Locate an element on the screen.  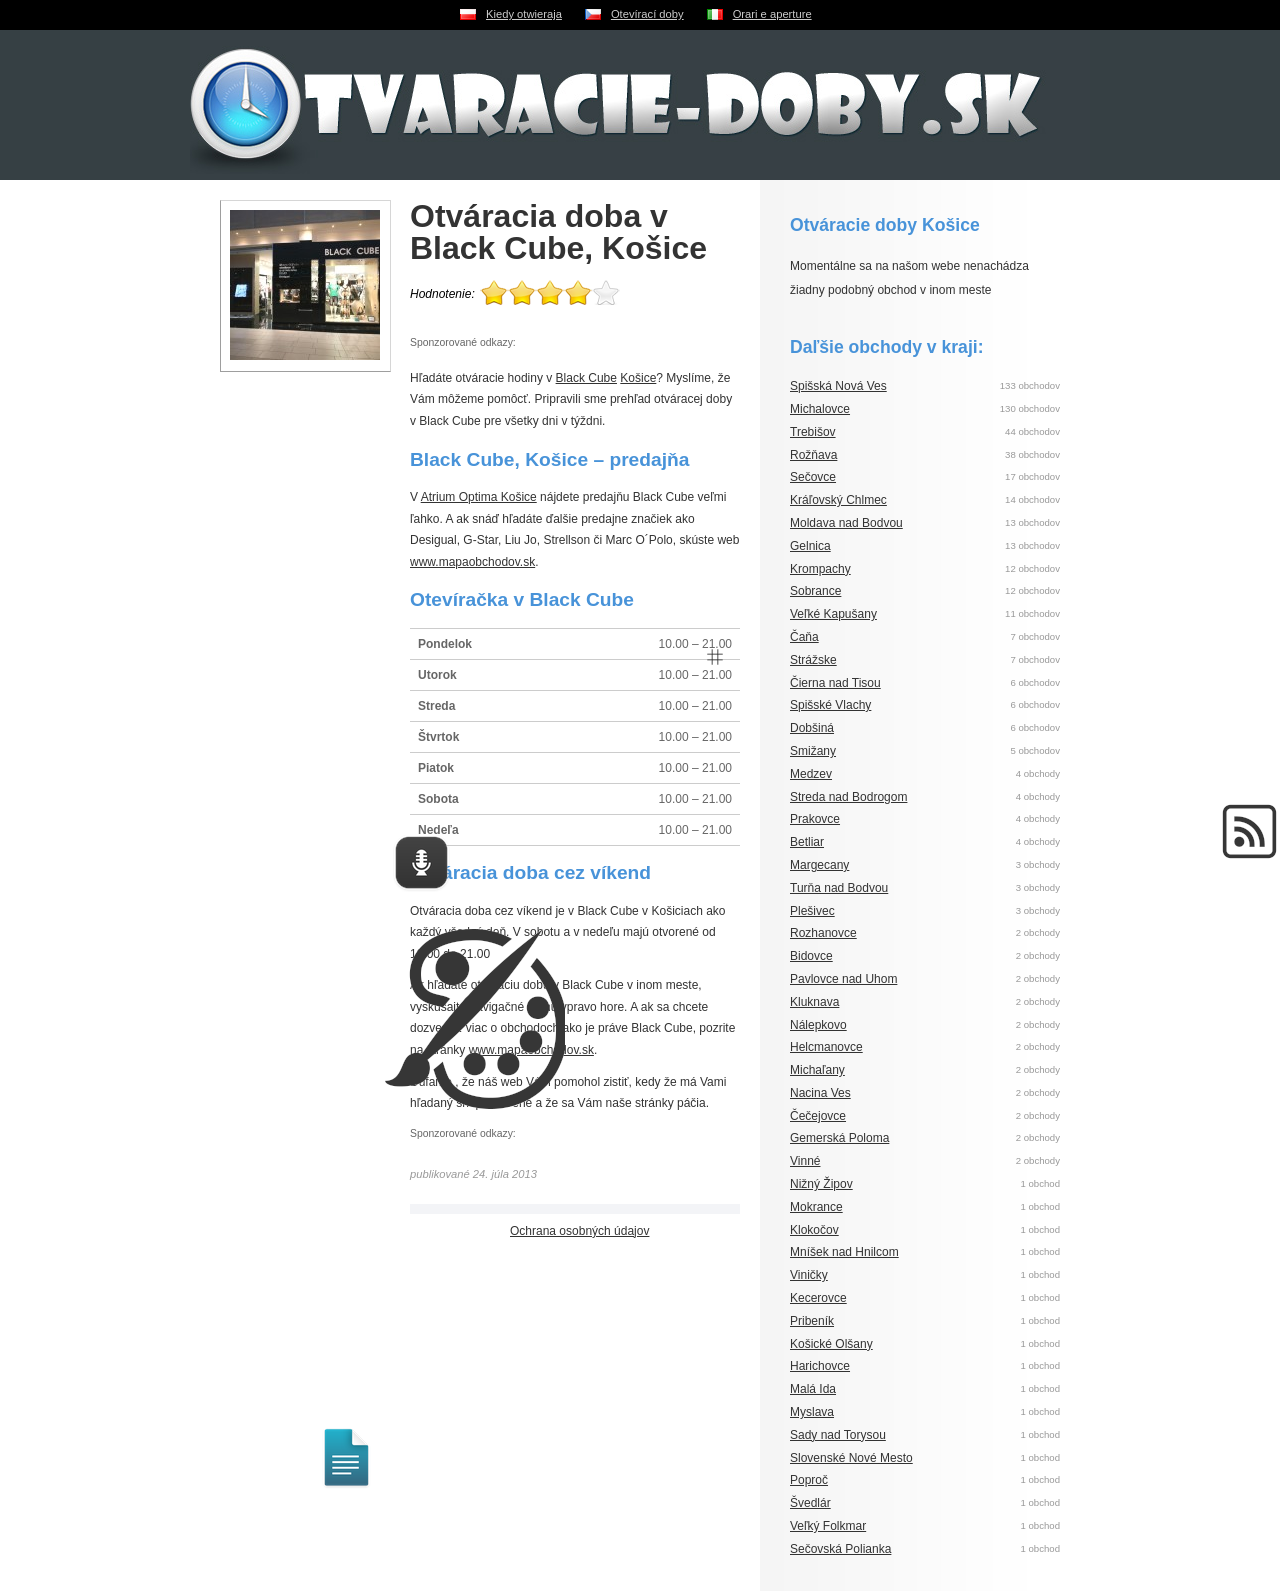
open podcast or audio recording app is located at coordinates (421, 863).